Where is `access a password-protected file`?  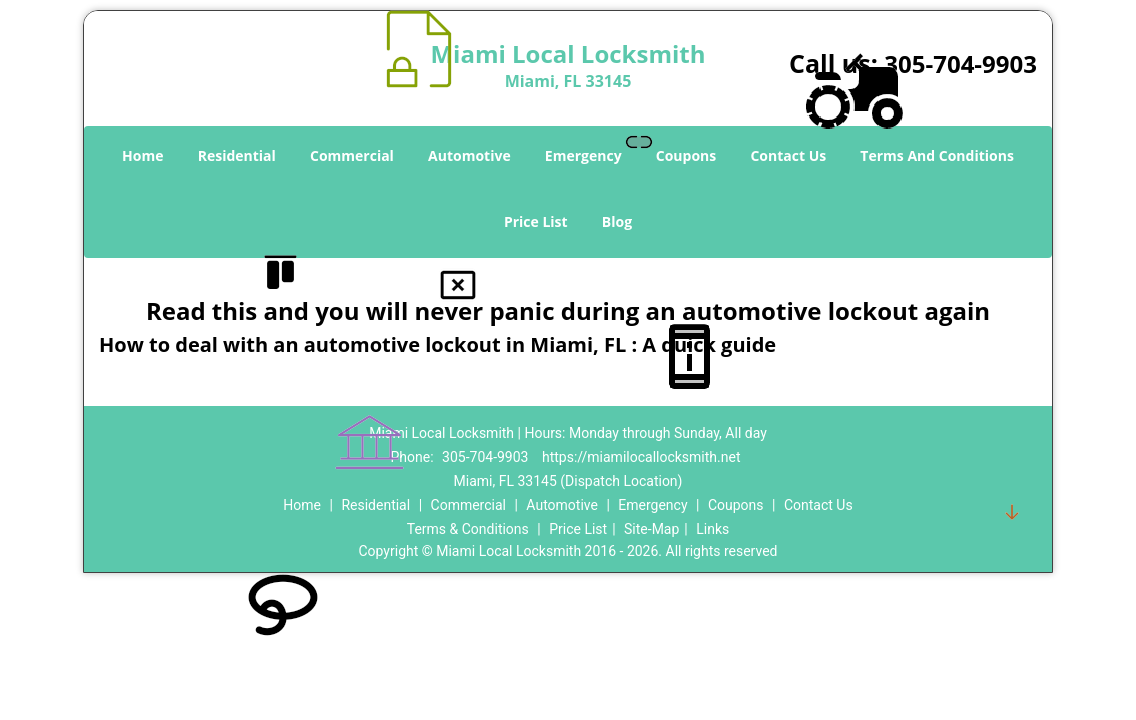 access a password-protected file is located at coordinates (419, 49).